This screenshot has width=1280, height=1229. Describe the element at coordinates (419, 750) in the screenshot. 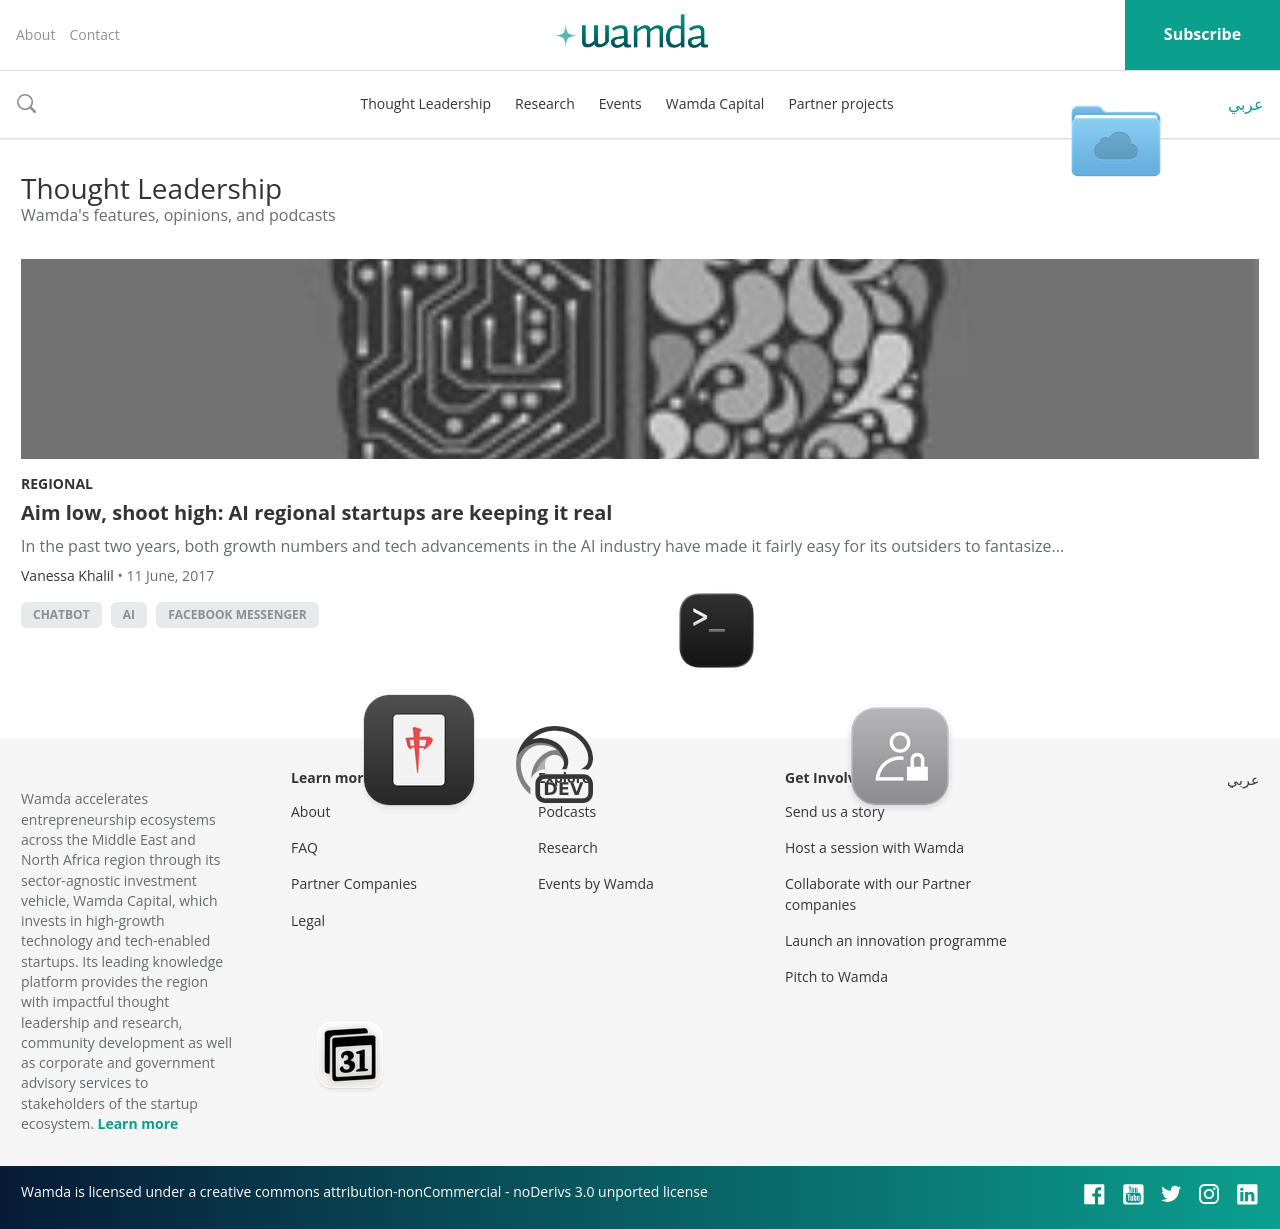

I see `launch gnome mahjongg tile matching game` at that location.